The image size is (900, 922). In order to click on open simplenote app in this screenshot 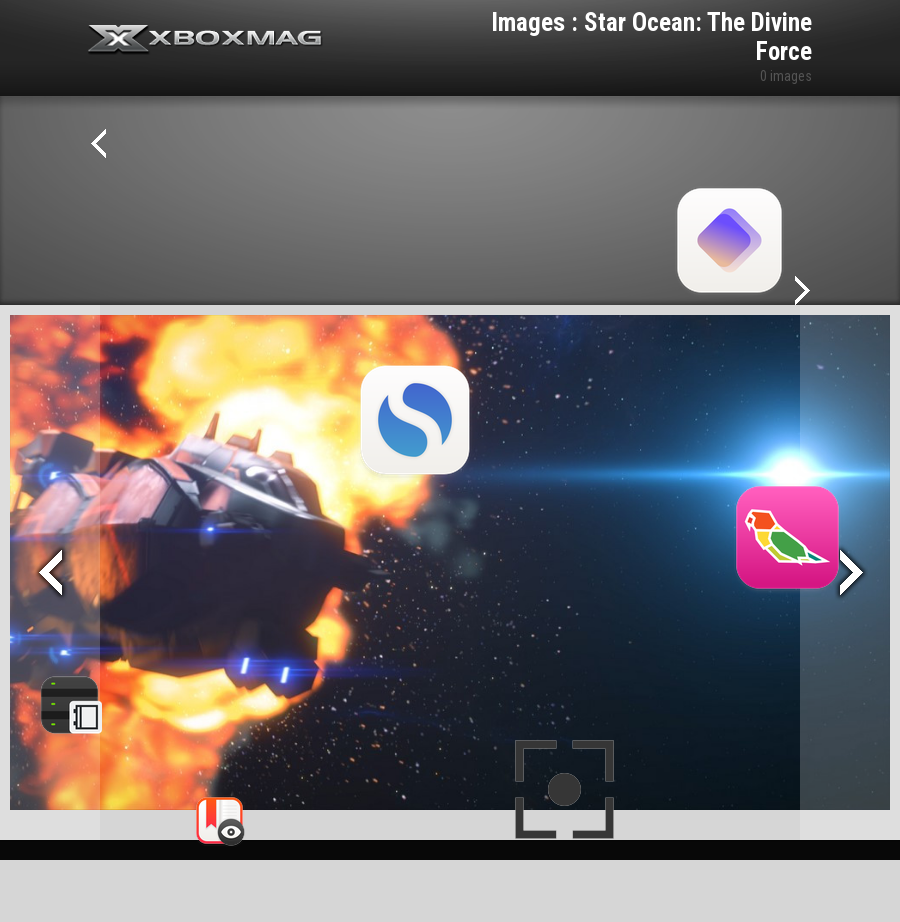, I will do `click(415, 420)`.